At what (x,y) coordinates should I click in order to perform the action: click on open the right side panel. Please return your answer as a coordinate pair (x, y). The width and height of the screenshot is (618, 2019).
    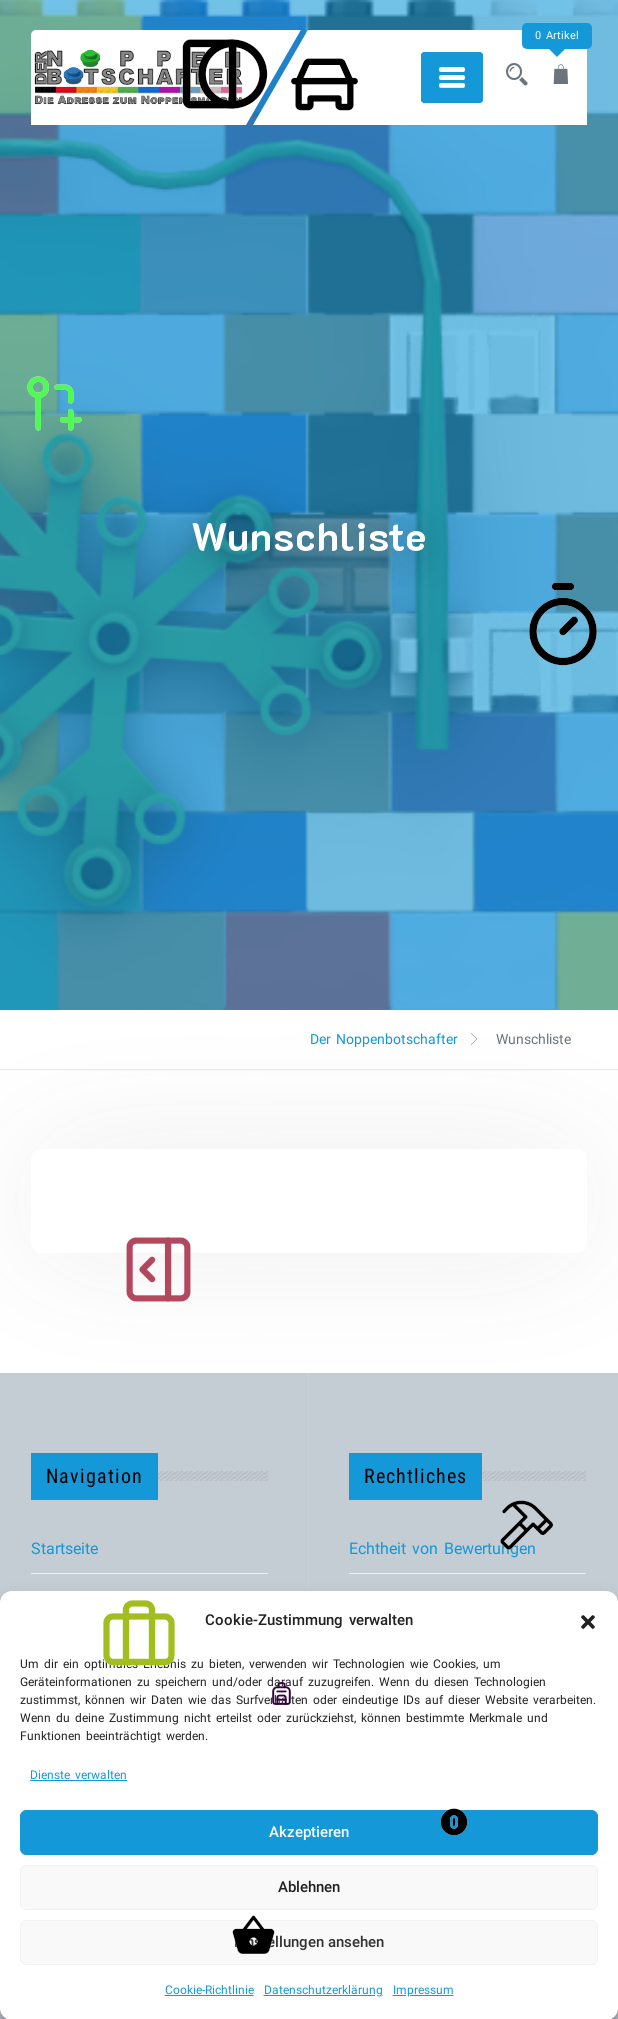
    Looking at the image, I should click on (158, 1269).